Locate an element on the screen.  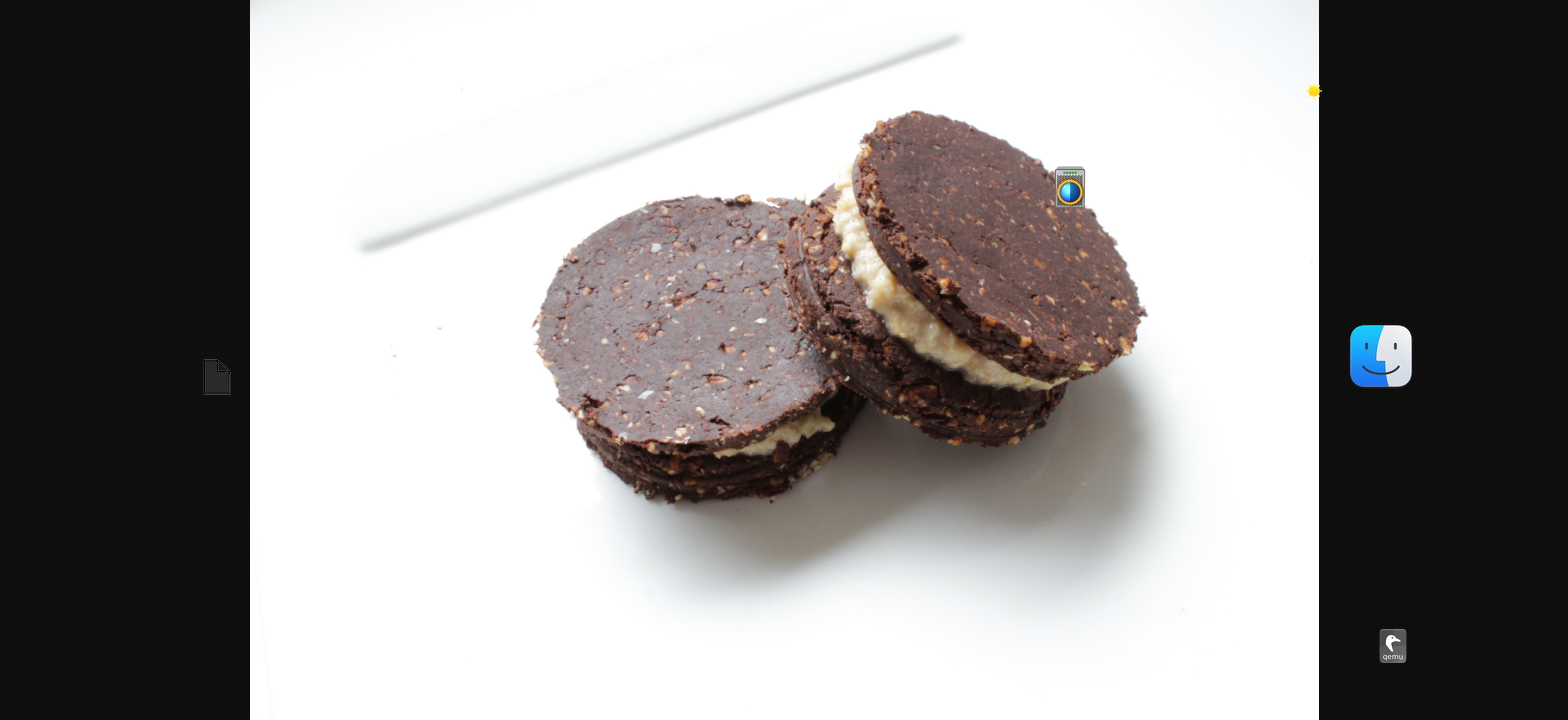
qemu virtual disk image file is located at coordinates (1393, 646).